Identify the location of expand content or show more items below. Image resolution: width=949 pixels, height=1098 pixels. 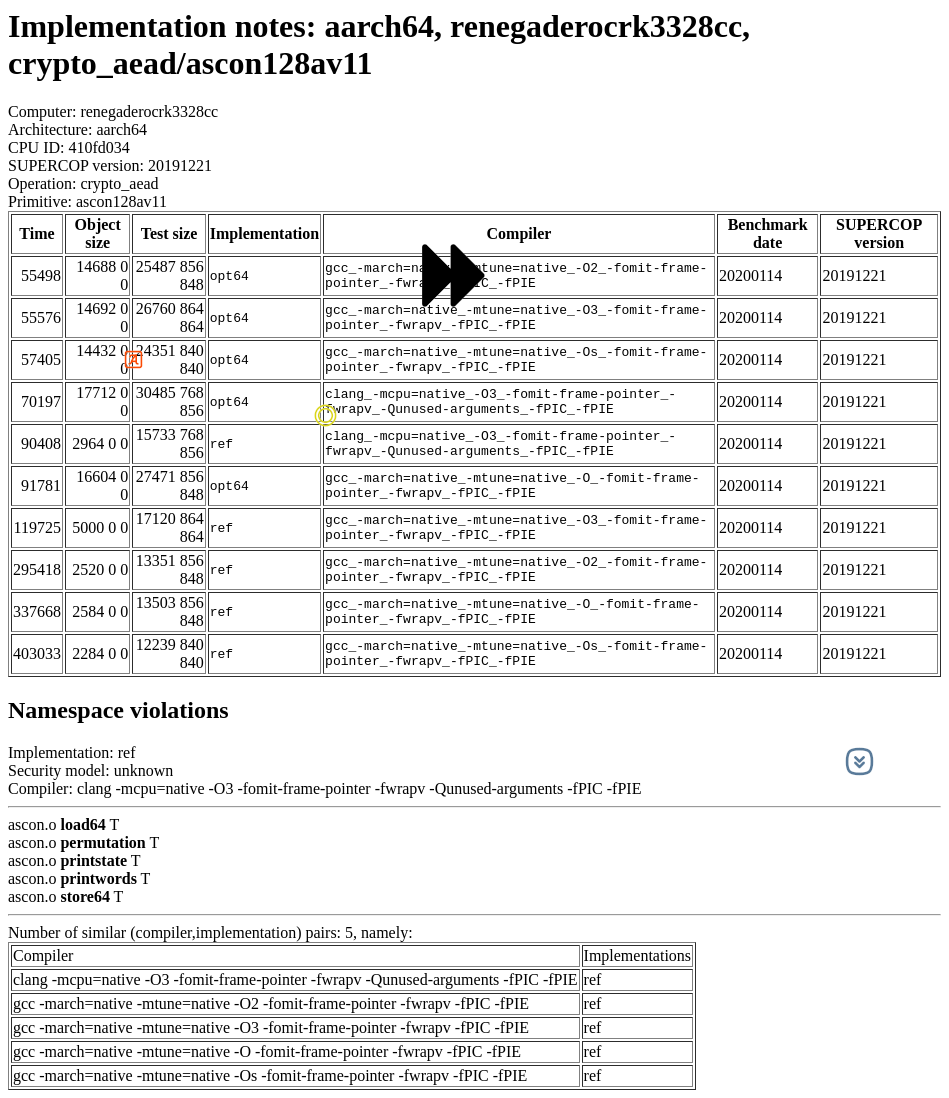
(859, 761).